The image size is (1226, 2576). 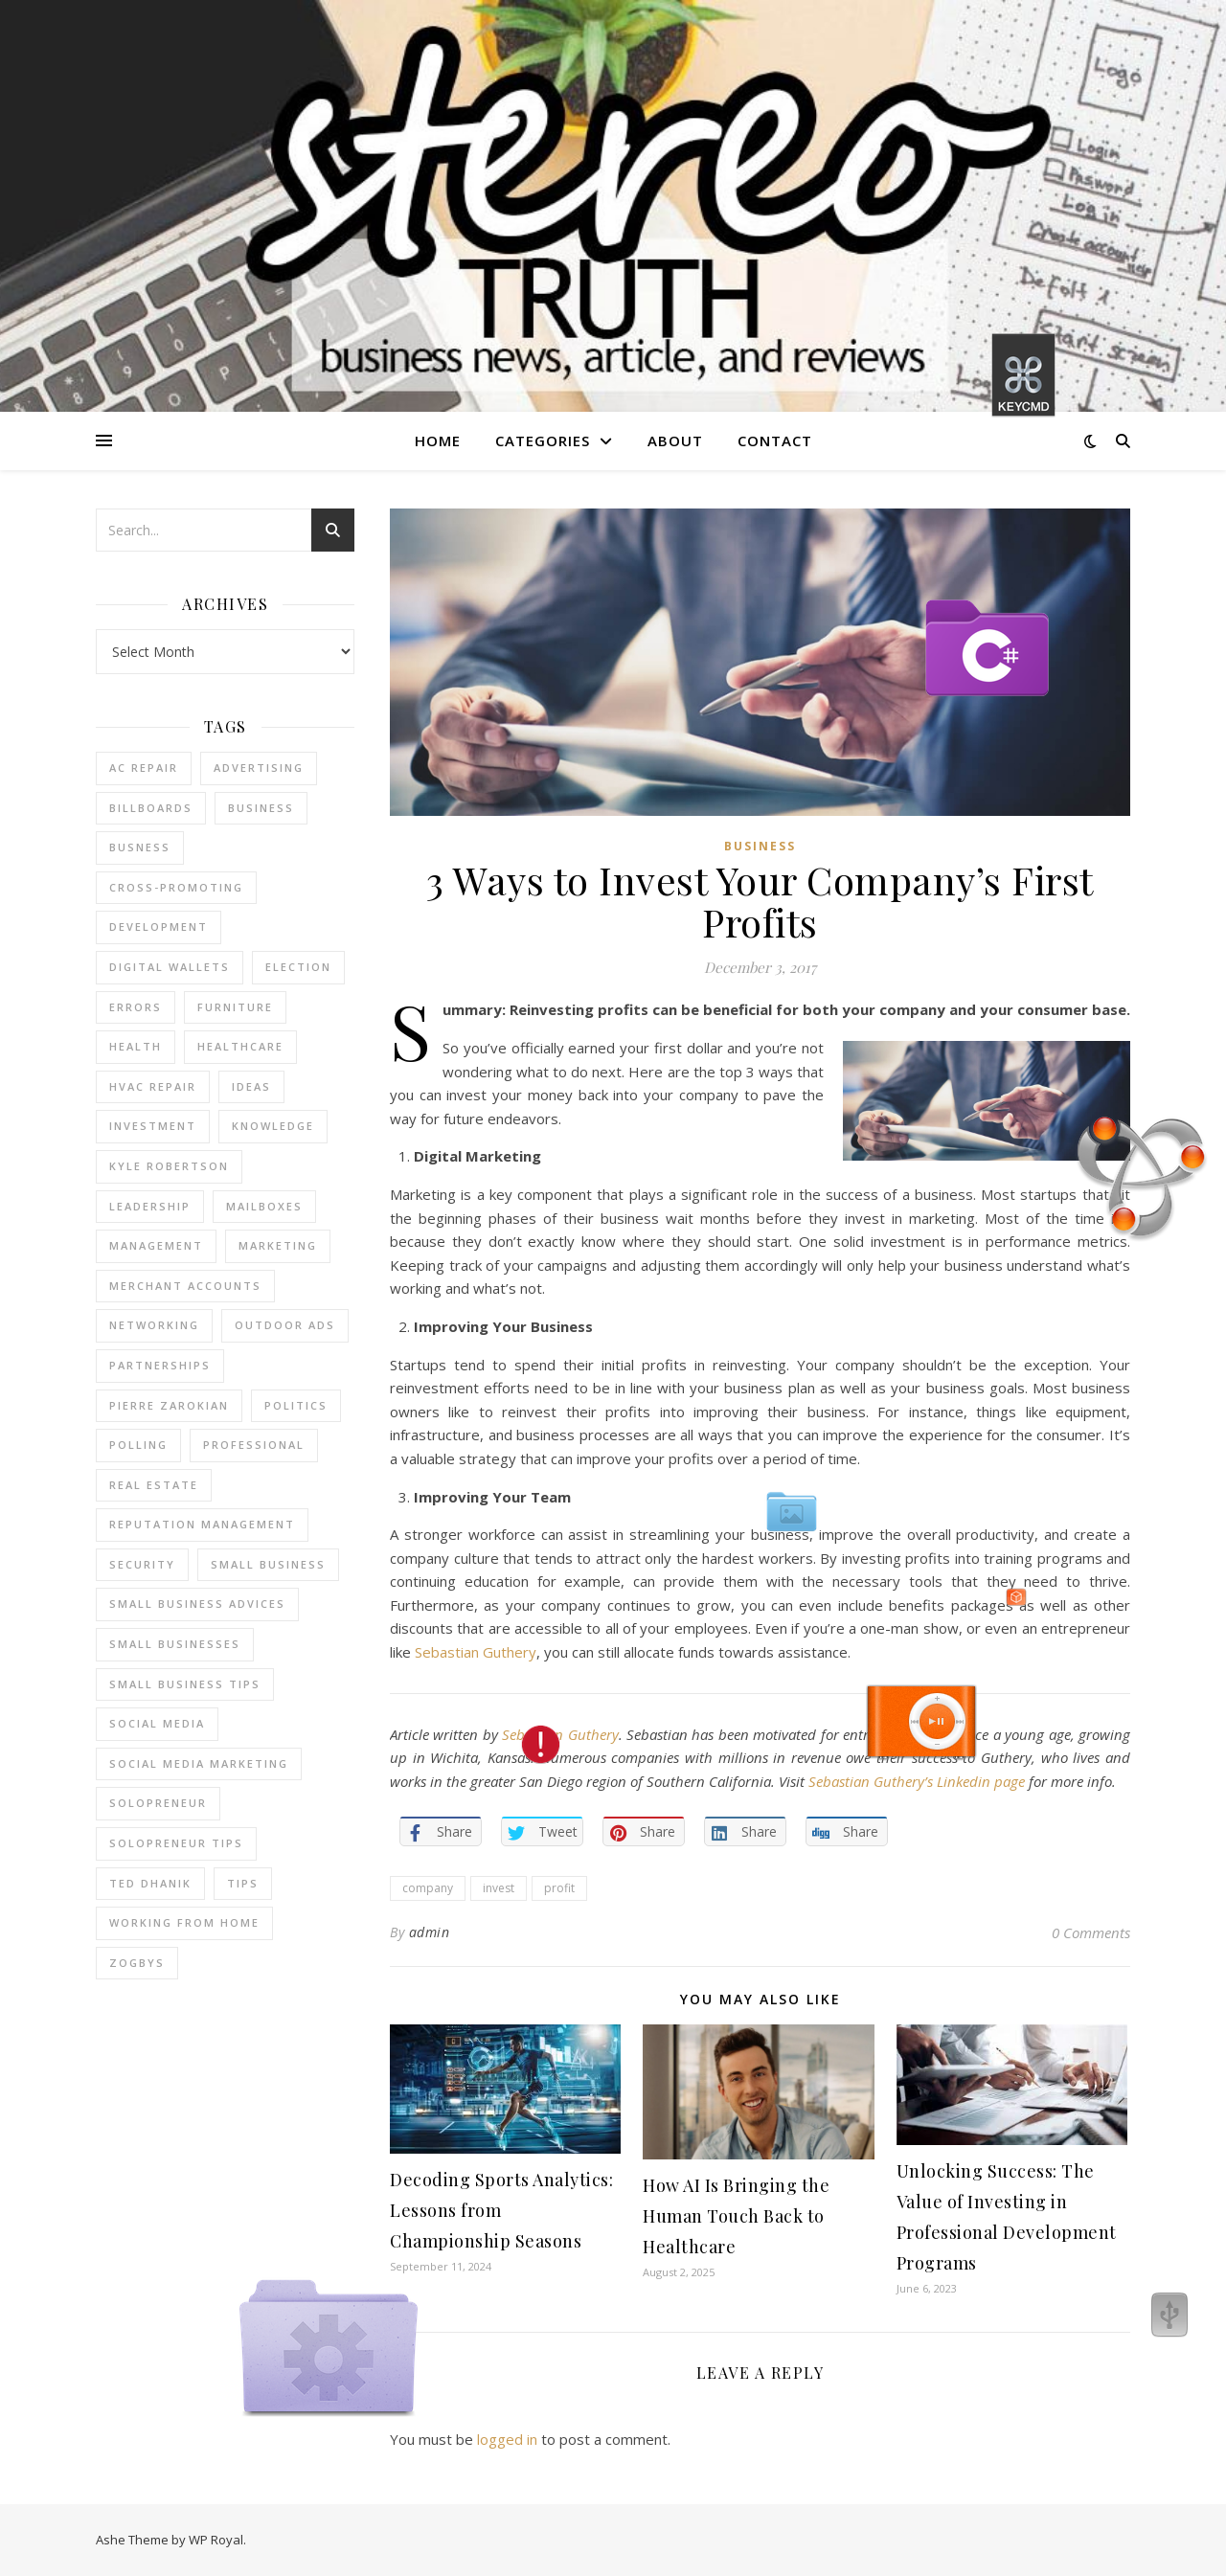 I want to click on iPod shuffle device connected, so click(x=921, y=1702).